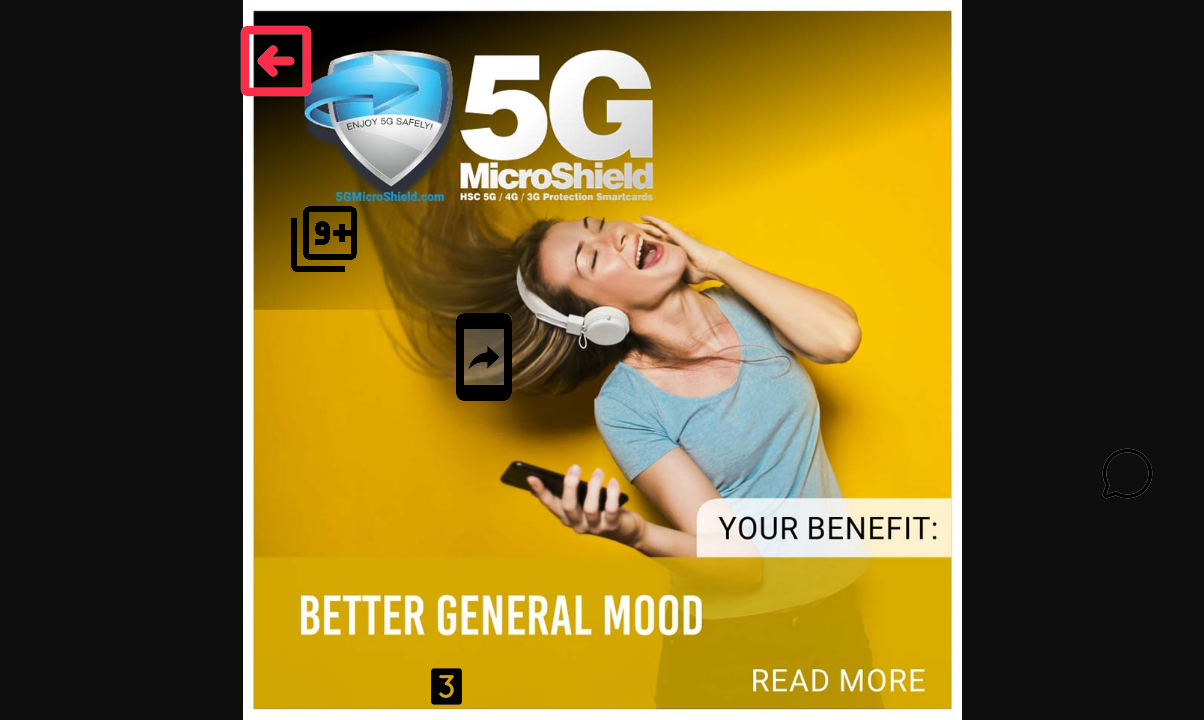 The width and height of the screenshot is (1204, 720). Describe the element at coordinates (1127, 473) in the screenshot. I see `open chat or messaging` at that location.